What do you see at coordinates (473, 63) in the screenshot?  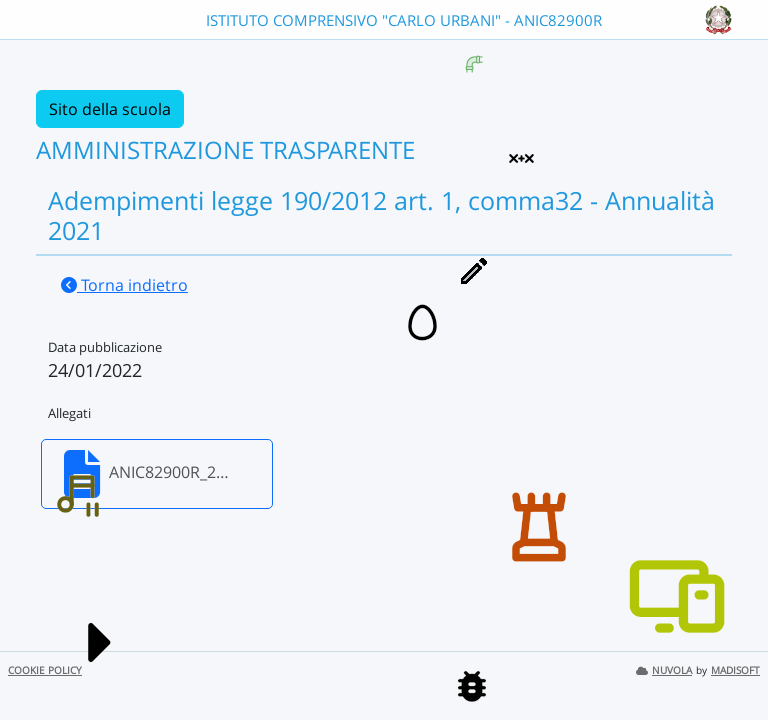 I see `plumbing or pipe system settings` at bounding box center [473, 63].